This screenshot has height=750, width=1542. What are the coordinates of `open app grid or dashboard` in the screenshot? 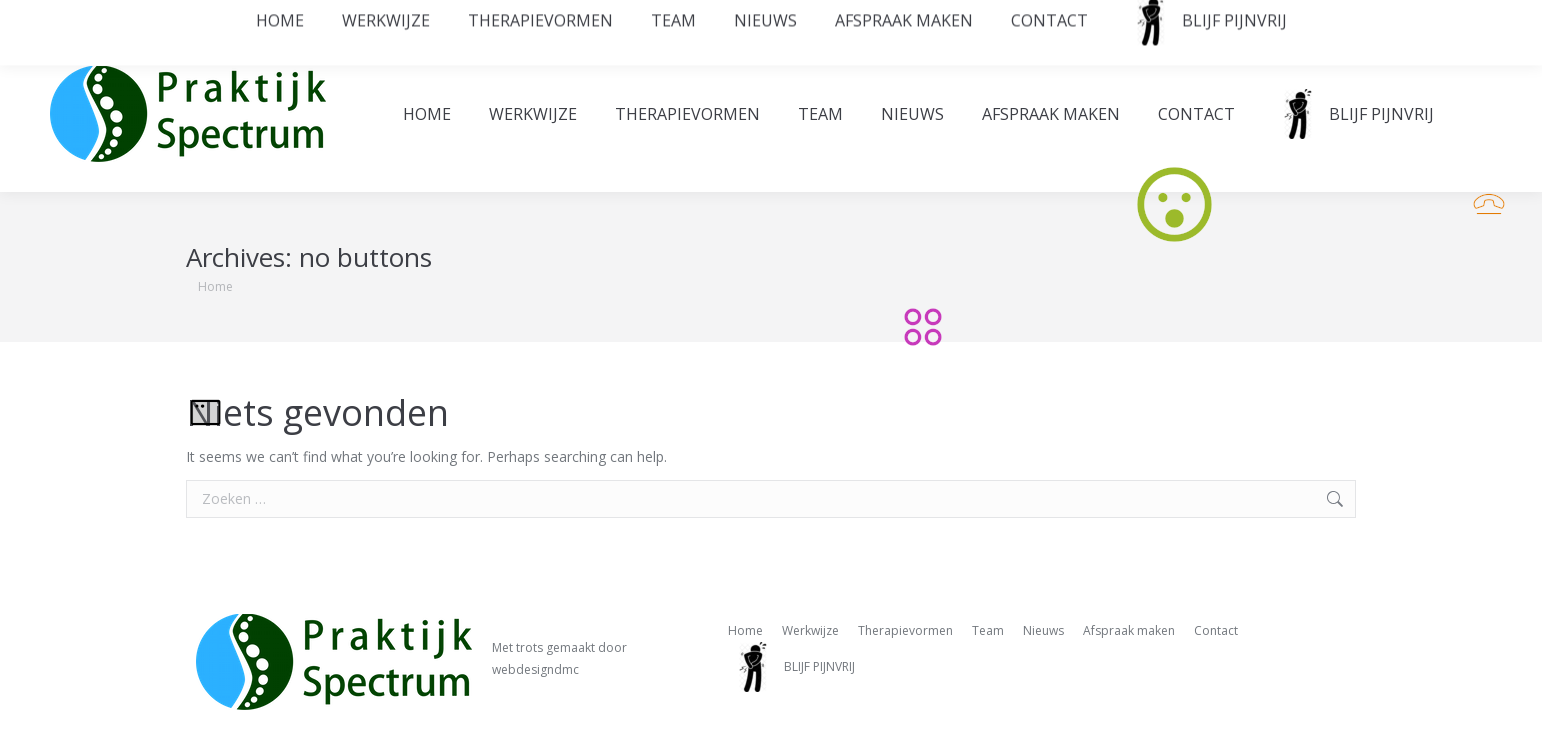 It's located at (923, 327).